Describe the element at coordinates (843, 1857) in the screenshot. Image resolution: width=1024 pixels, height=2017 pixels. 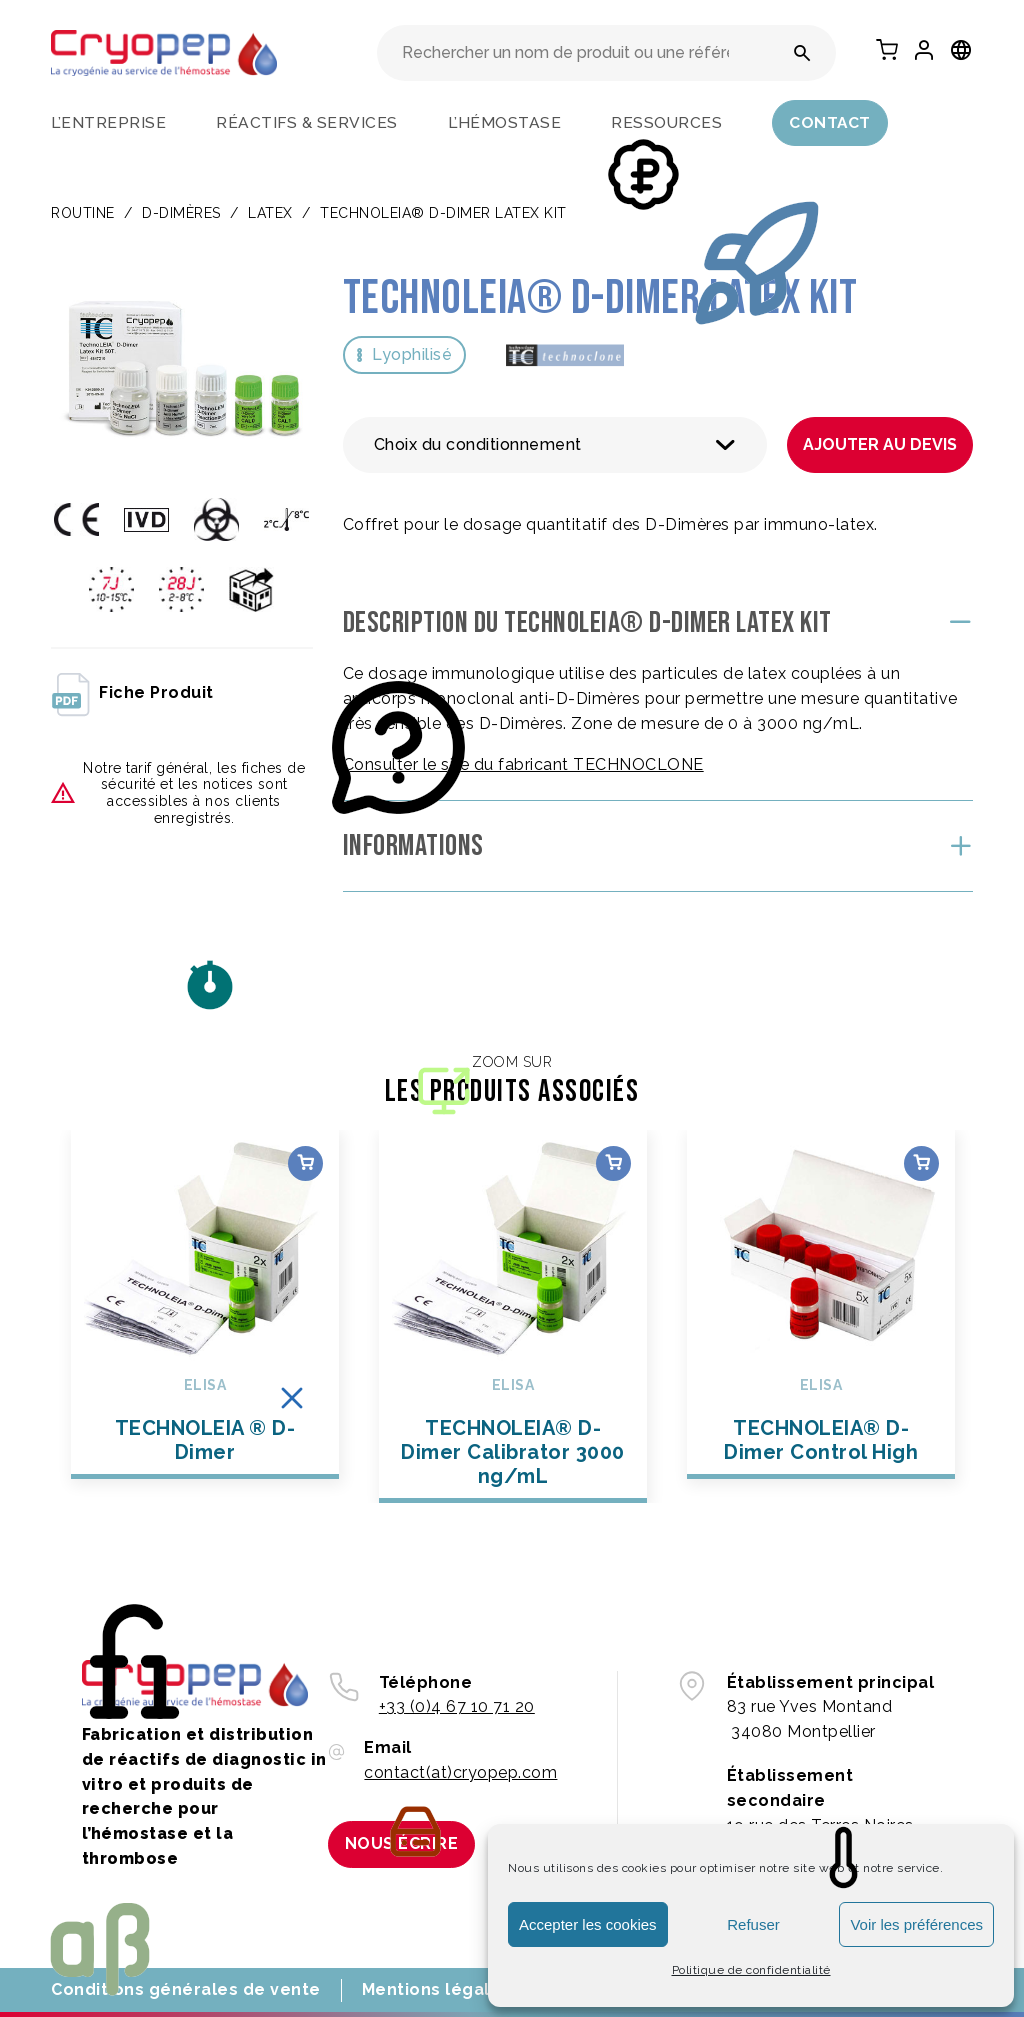
I see `view current temperature reading` at that location.